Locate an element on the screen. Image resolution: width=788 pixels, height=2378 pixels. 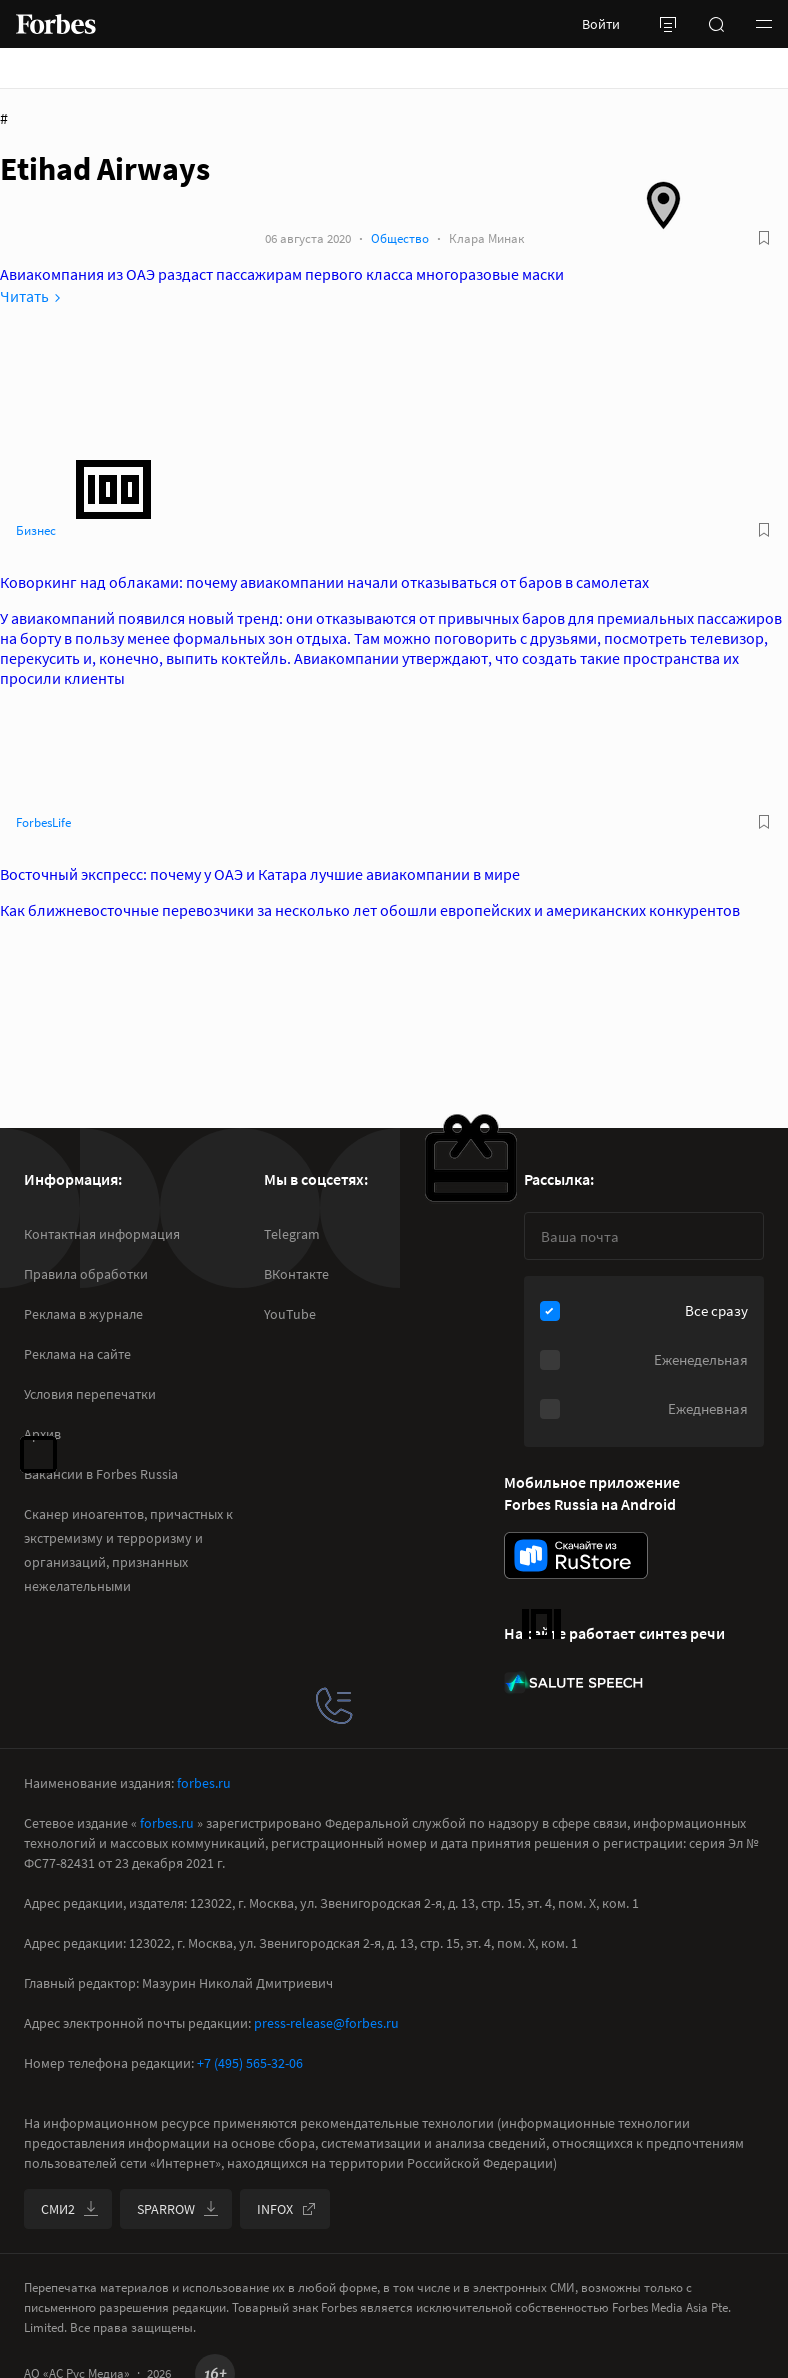
switch to column or array view layout is located at coordinates (540, 1625).